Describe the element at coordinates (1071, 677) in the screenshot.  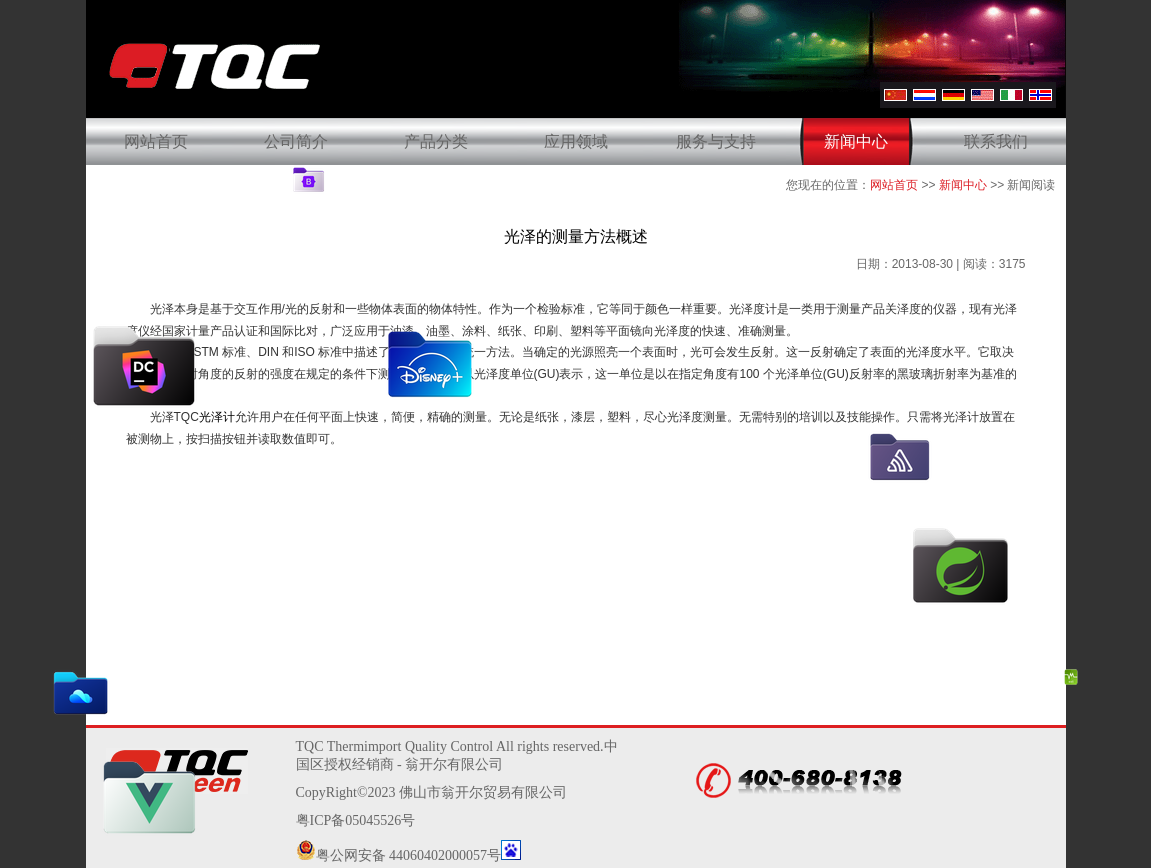
I see `virtualbox extension pack file` at that location.